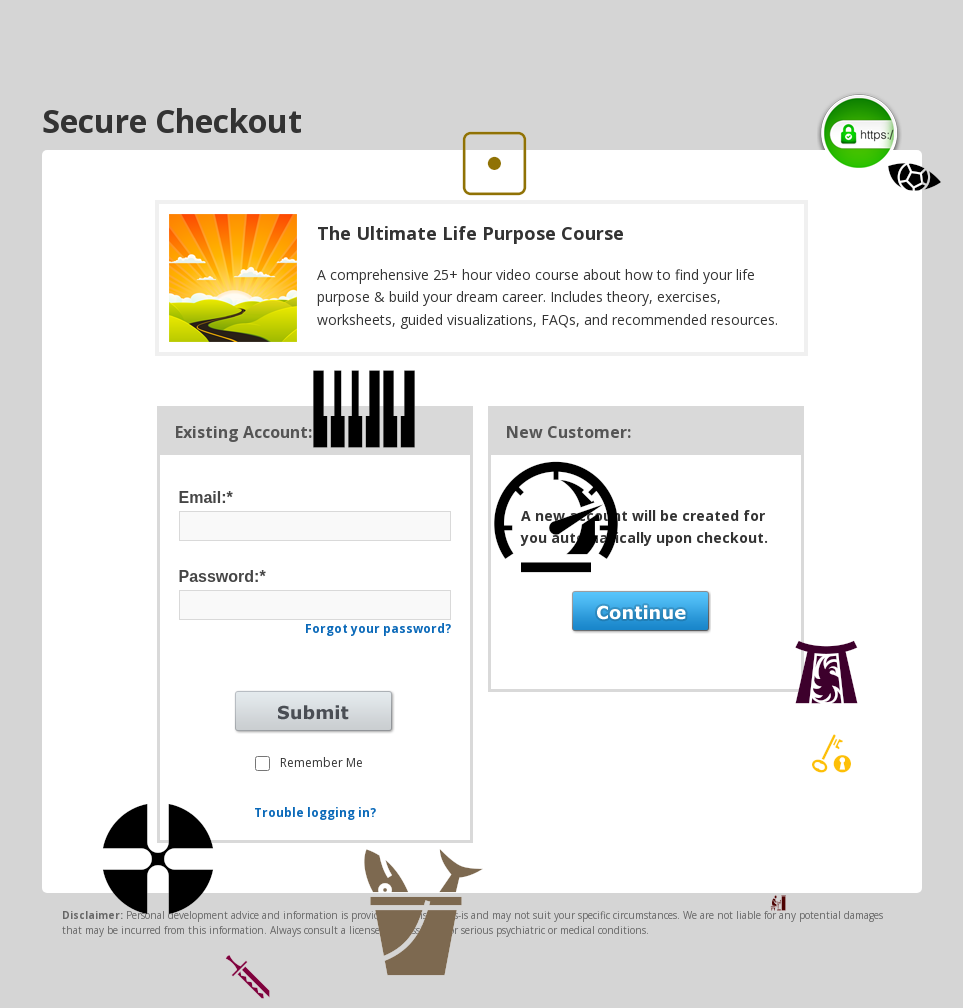 The height and width of the screenshot is (1008, 963). Describe the element at coordinates (247, 976) in the screenshot. I see `select crocodile-themed sword weapon` at that location.